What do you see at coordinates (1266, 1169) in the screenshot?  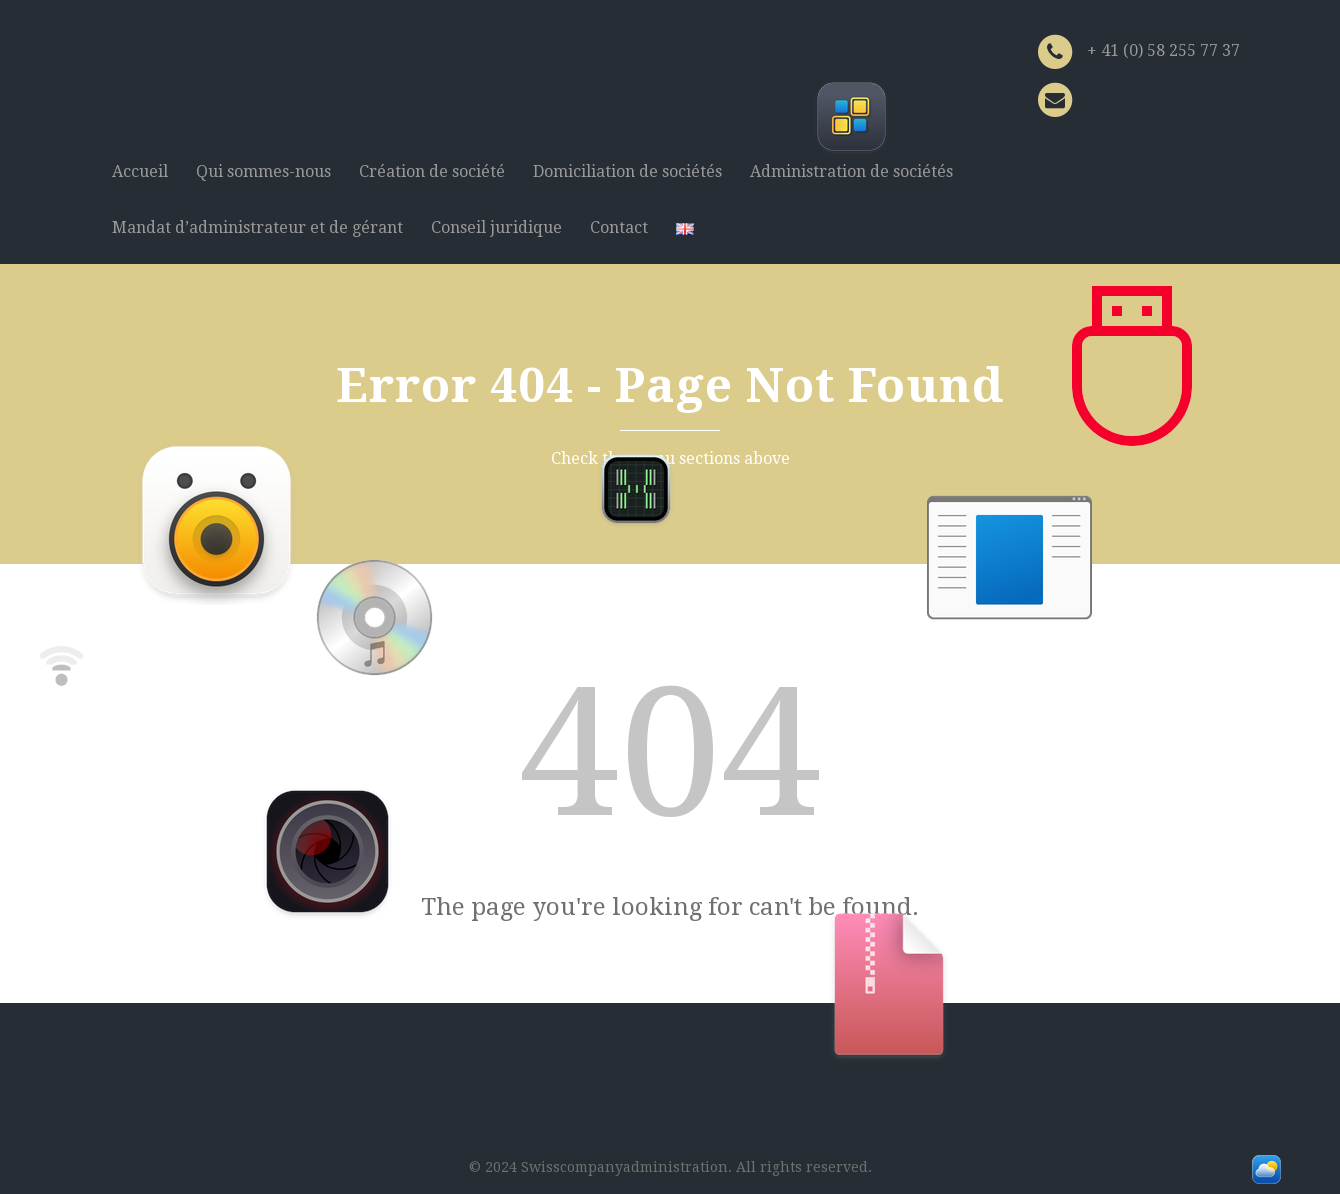 I see `open the weather app` at bounding box center [1266, 1169].